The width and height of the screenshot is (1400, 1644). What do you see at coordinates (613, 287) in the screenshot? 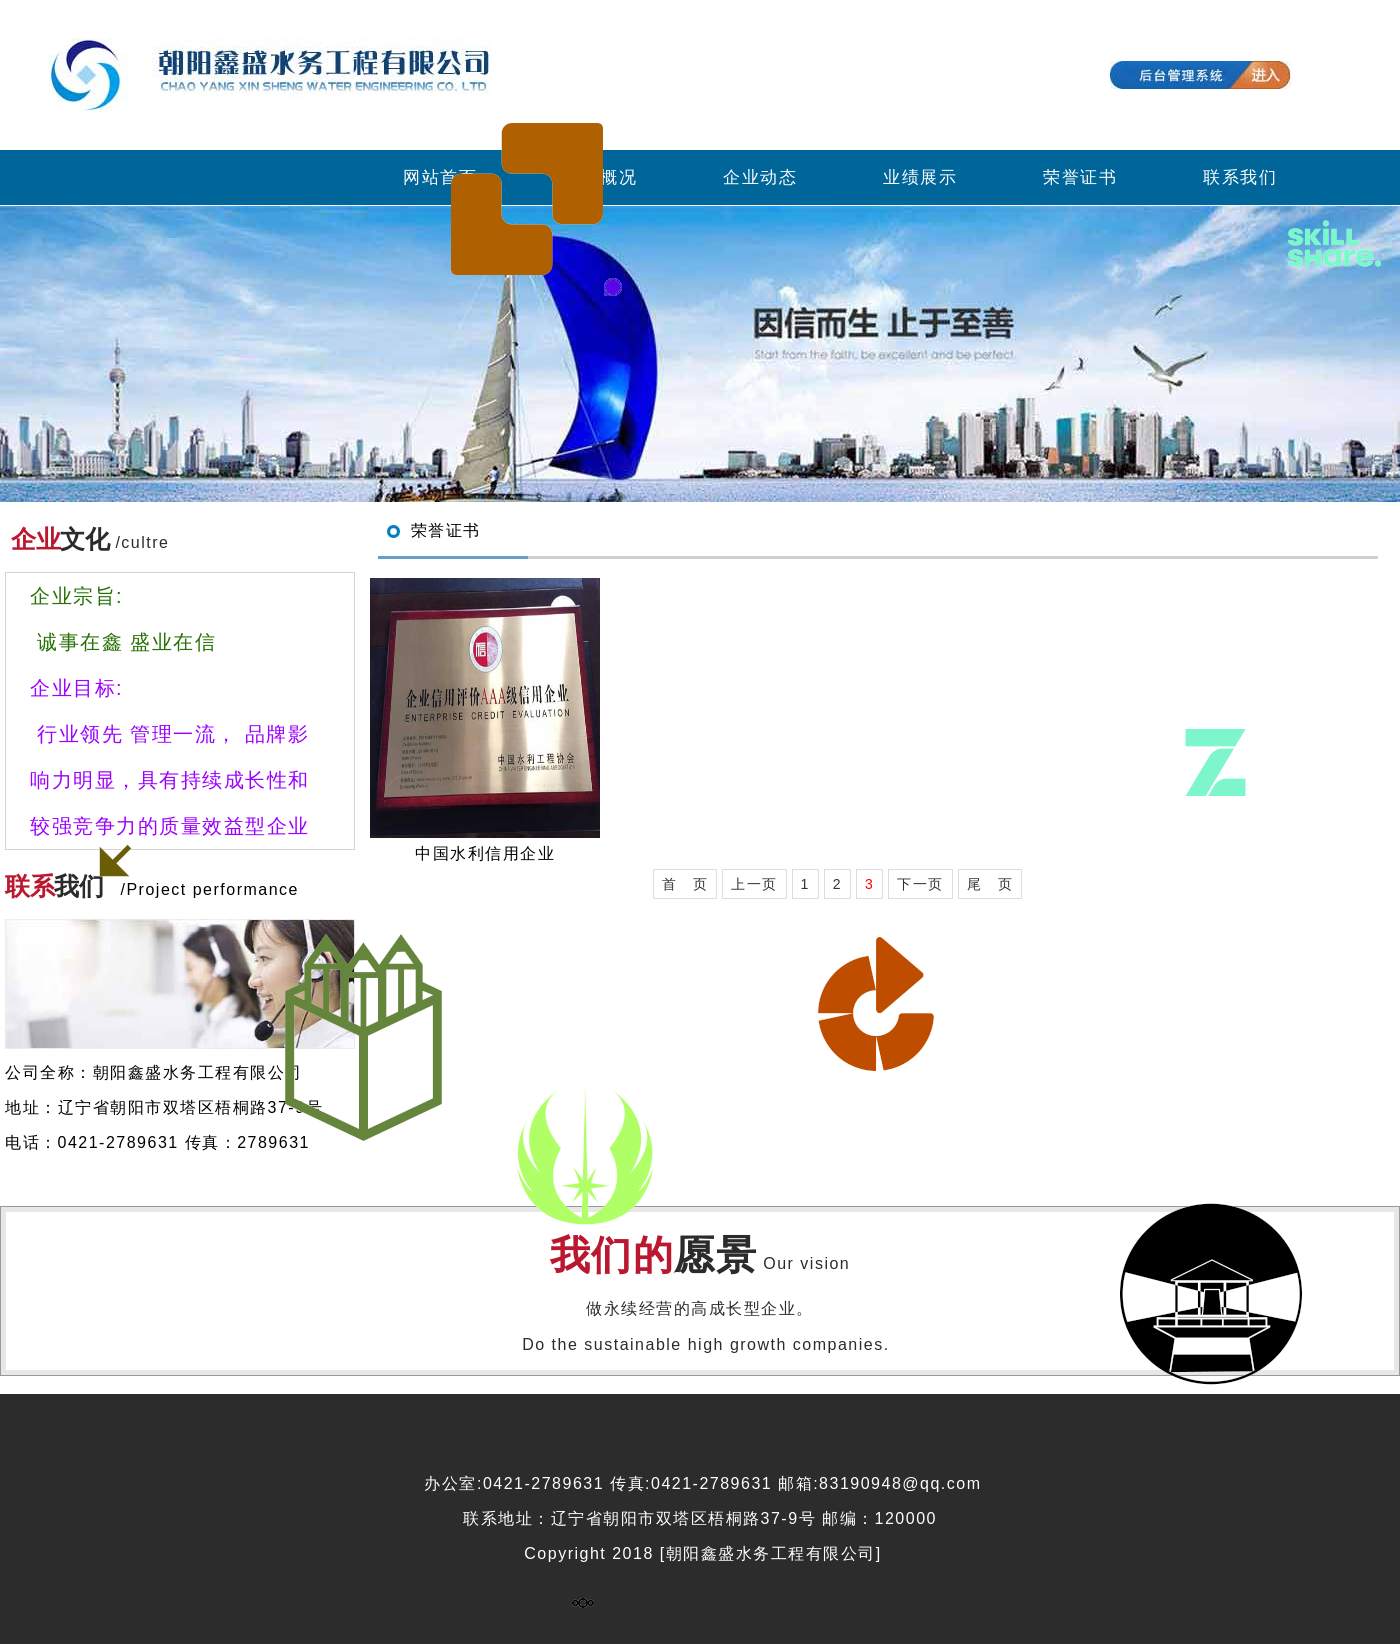
I see `open signal messenger` at bounding box center [613, 287].